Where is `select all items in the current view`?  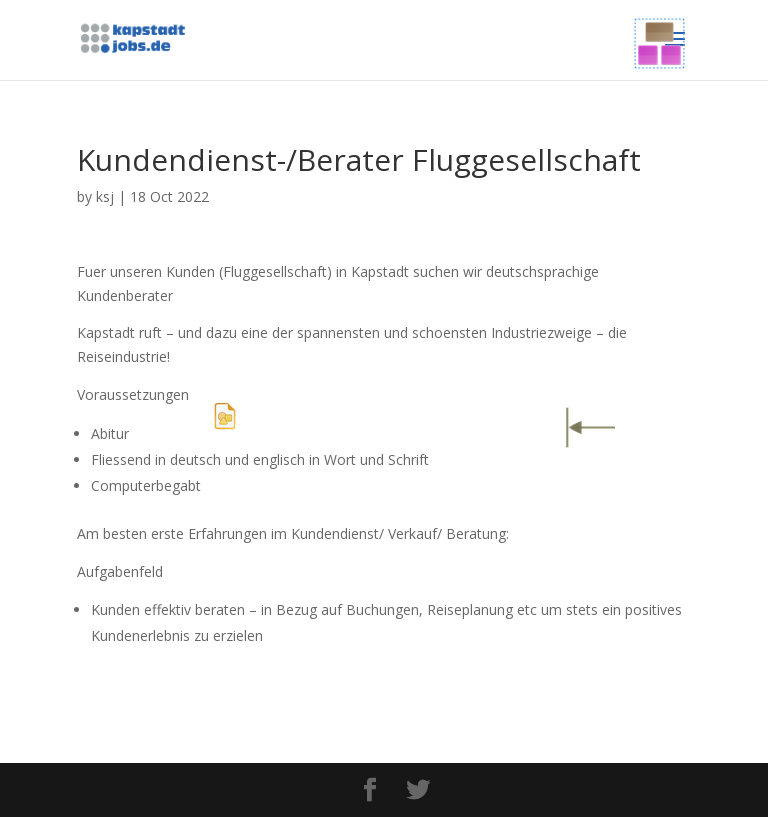 select all items in the current view is located at coordinates (659, 43).